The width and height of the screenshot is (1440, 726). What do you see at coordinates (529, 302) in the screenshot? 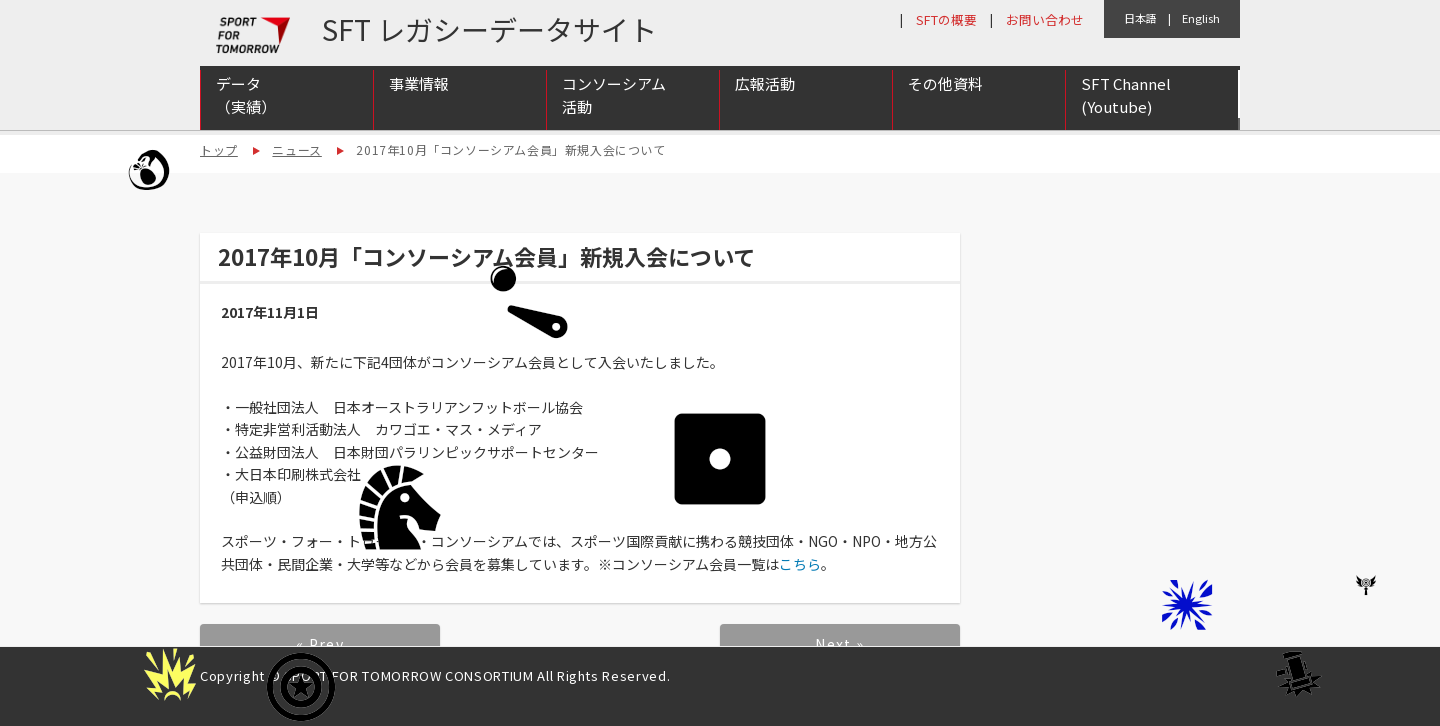
I see `play pinball game` at bounding box center [529, 302].